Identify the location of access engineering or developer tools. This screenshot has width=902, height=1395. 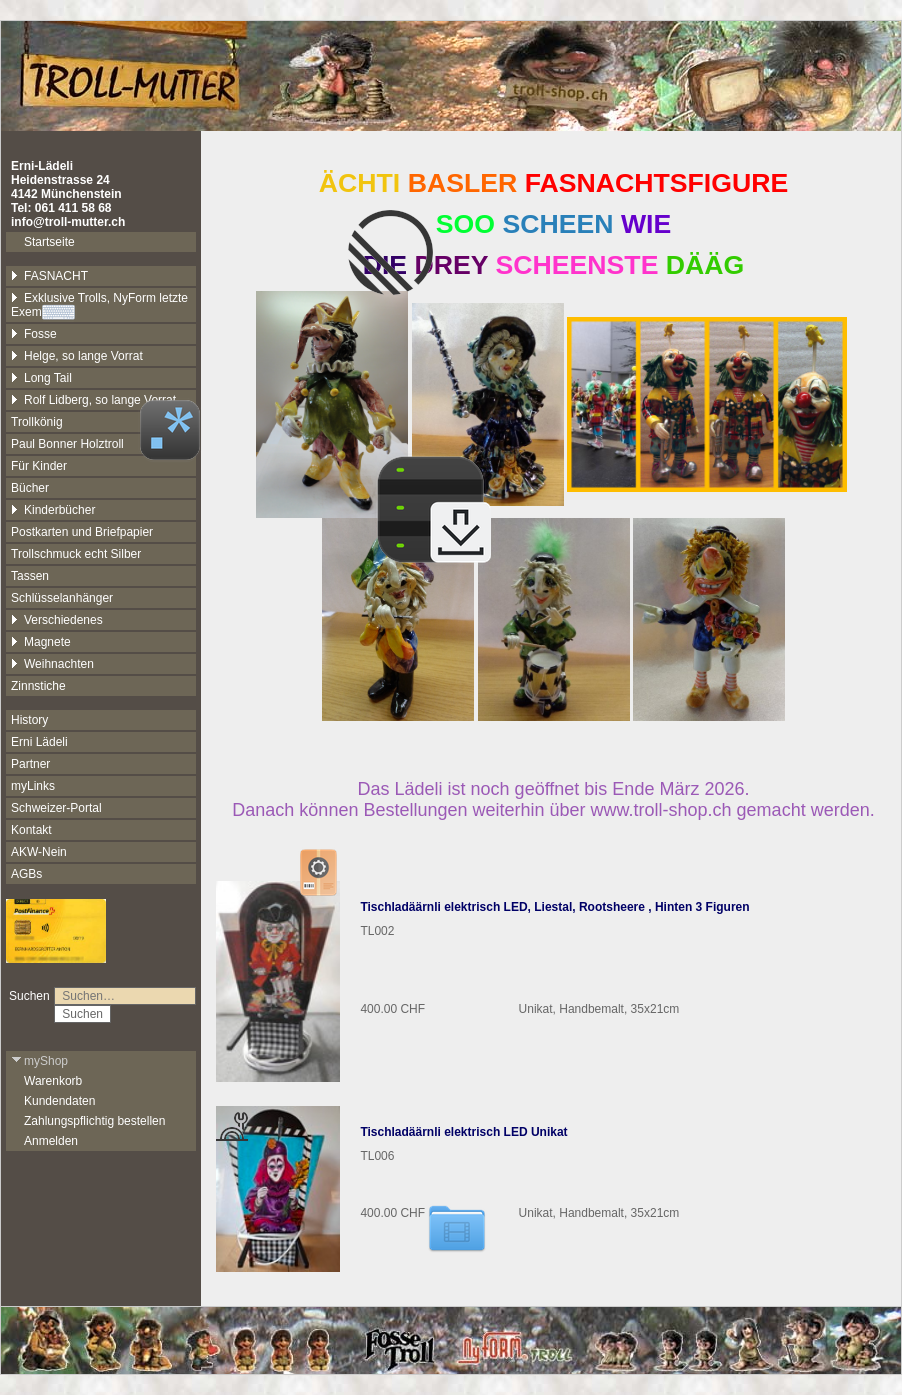
(232, 1127).